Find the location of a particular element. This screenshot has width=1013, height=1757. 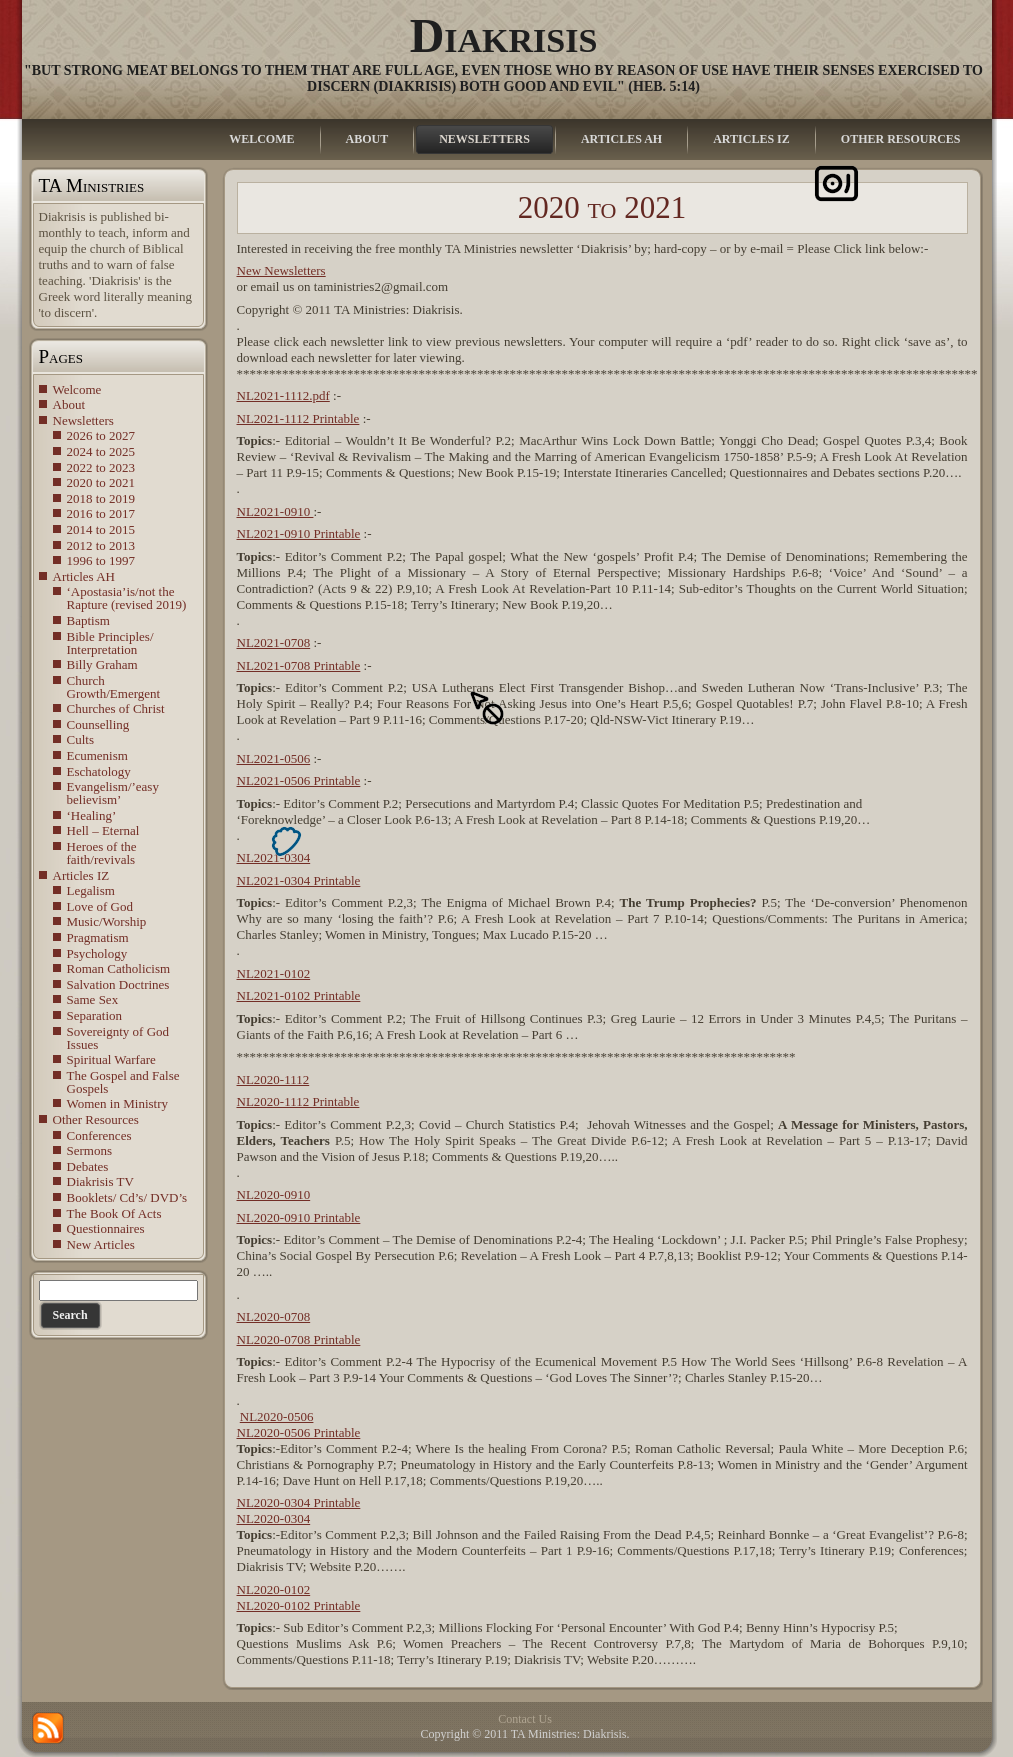

cursor interaction disabled is located at coordinates (487, 708).